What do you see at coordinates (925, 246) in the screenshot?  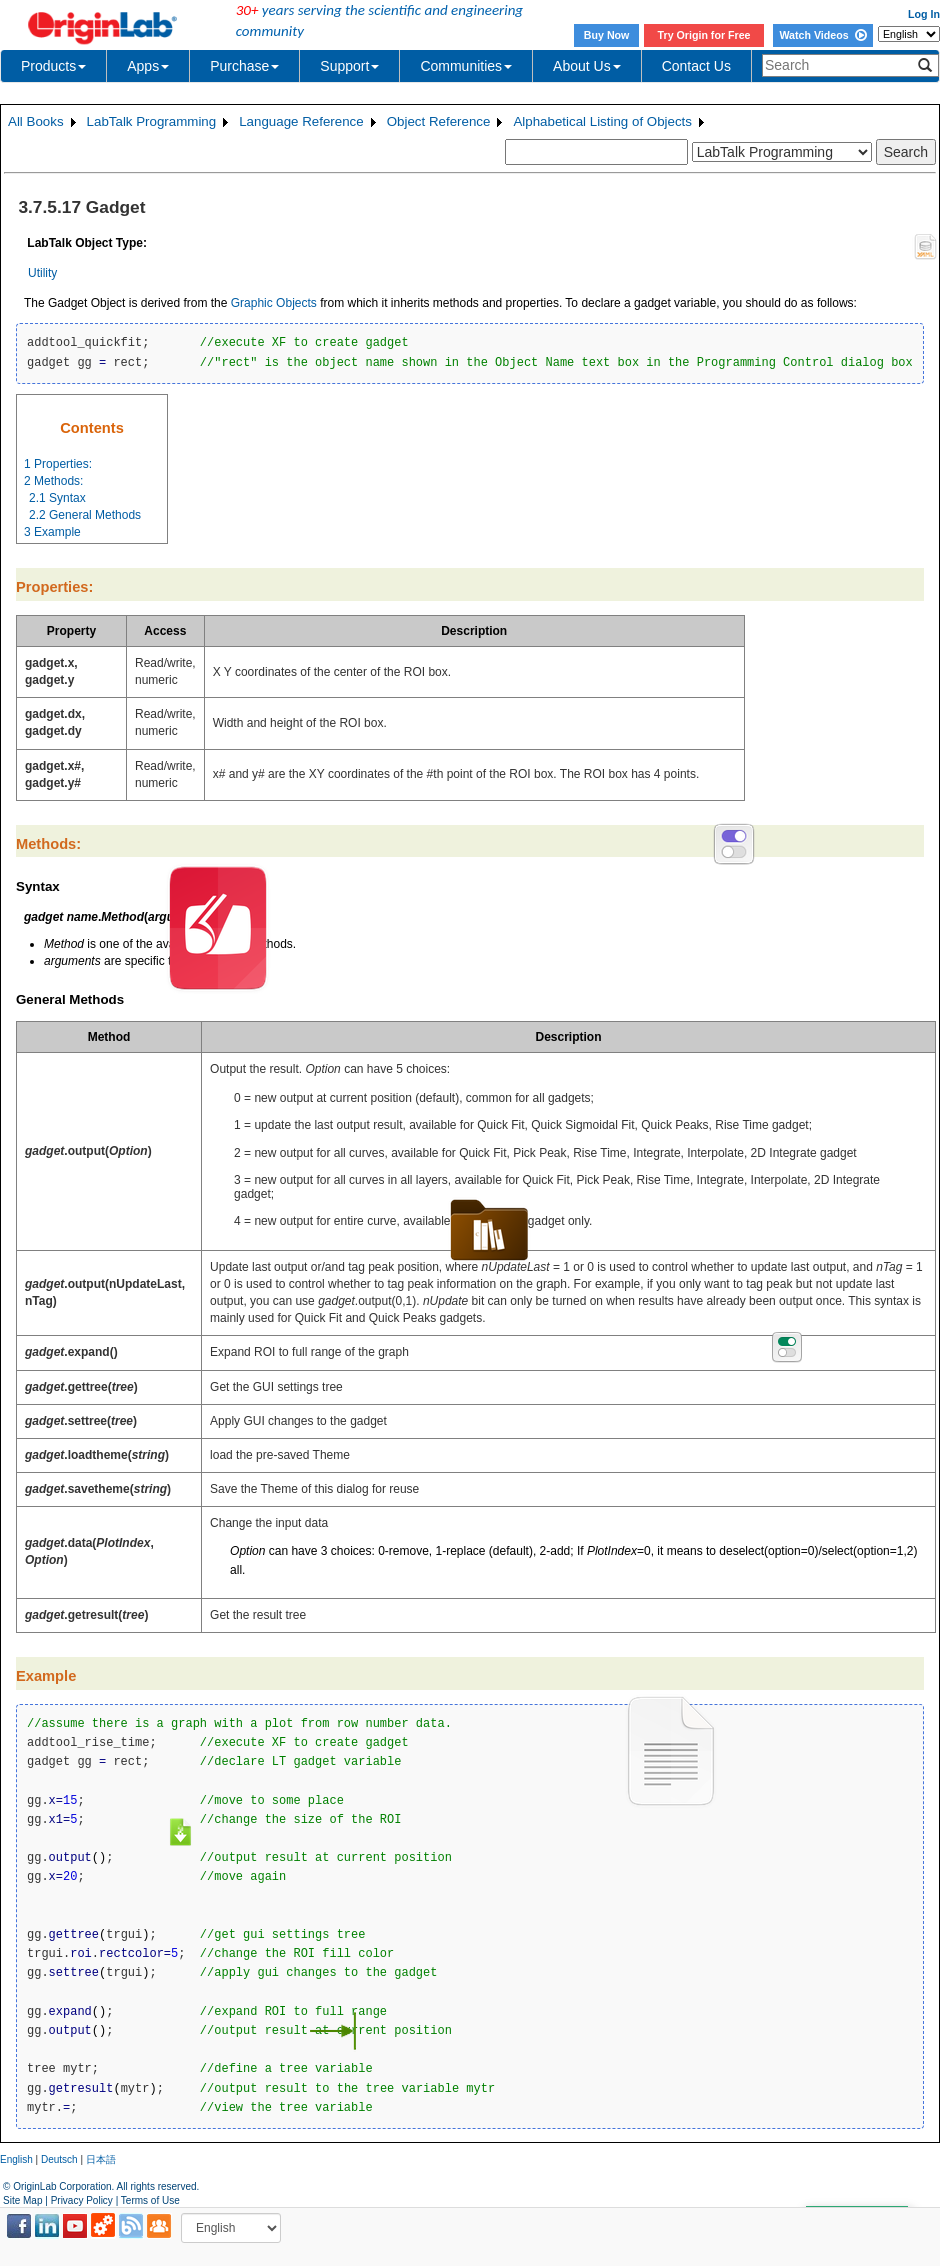 I see `a yaml configuration file` at bounding box center [925, 246].